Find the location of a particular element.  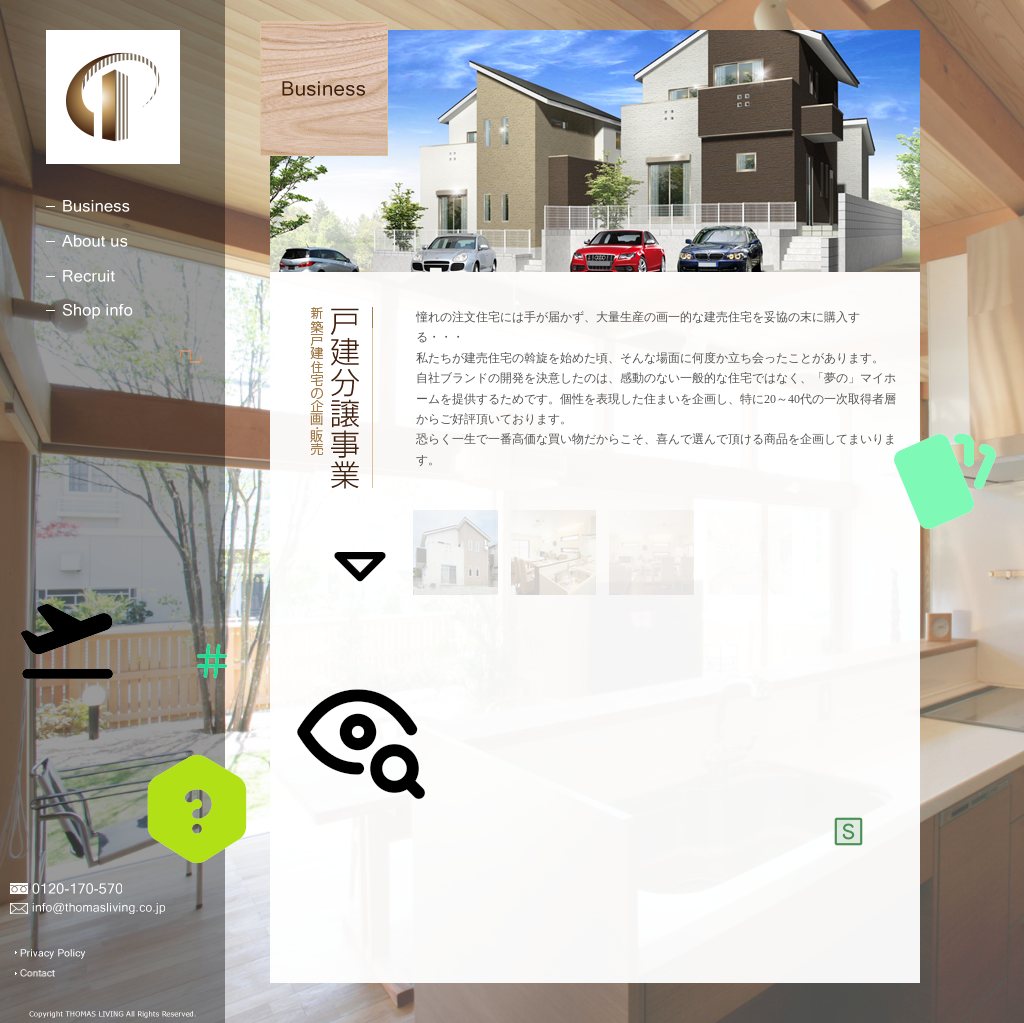

view departing flights is located at coordinates (67, 638).